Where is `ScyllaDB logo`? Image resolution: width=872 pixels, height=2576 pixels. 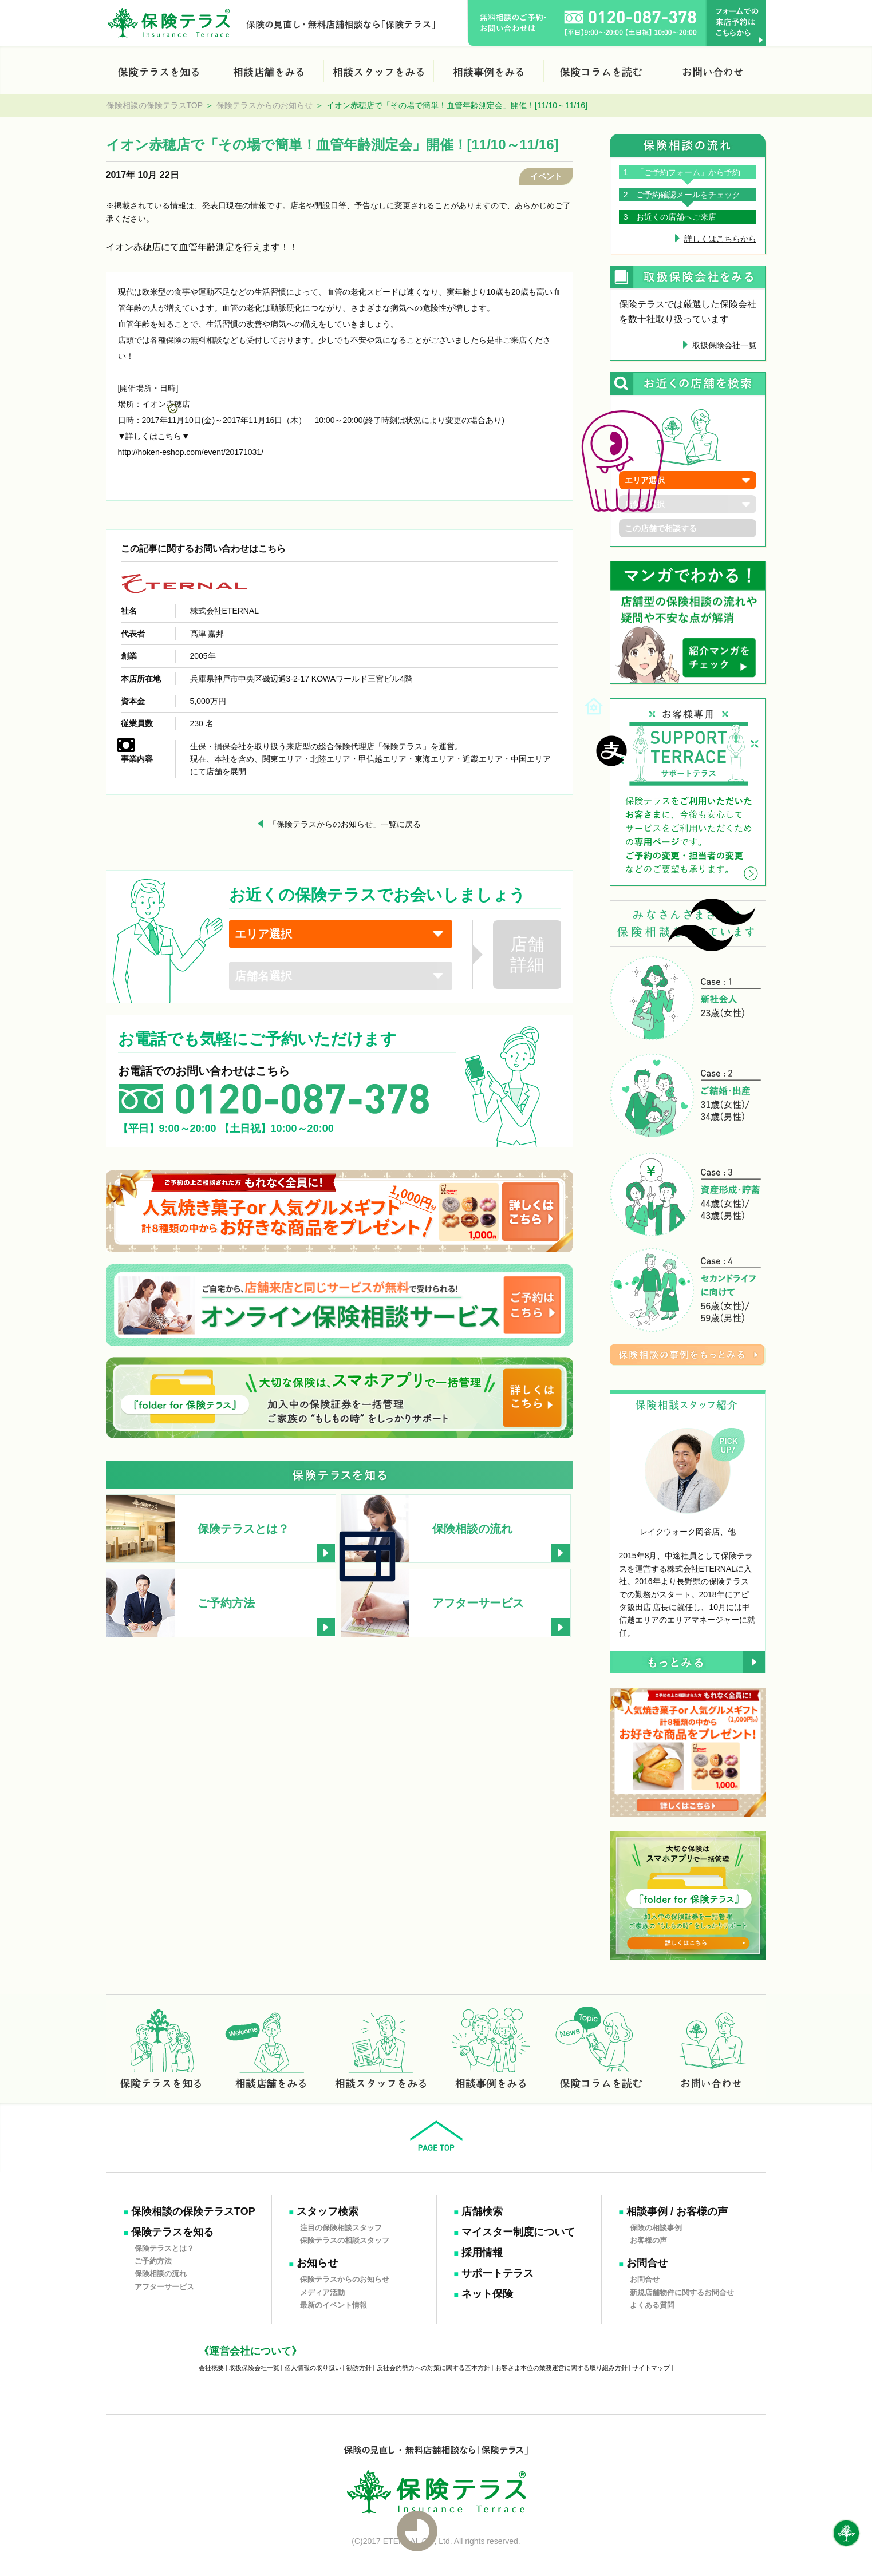 ScyllaDB logo is located at coordinates (622, 461).